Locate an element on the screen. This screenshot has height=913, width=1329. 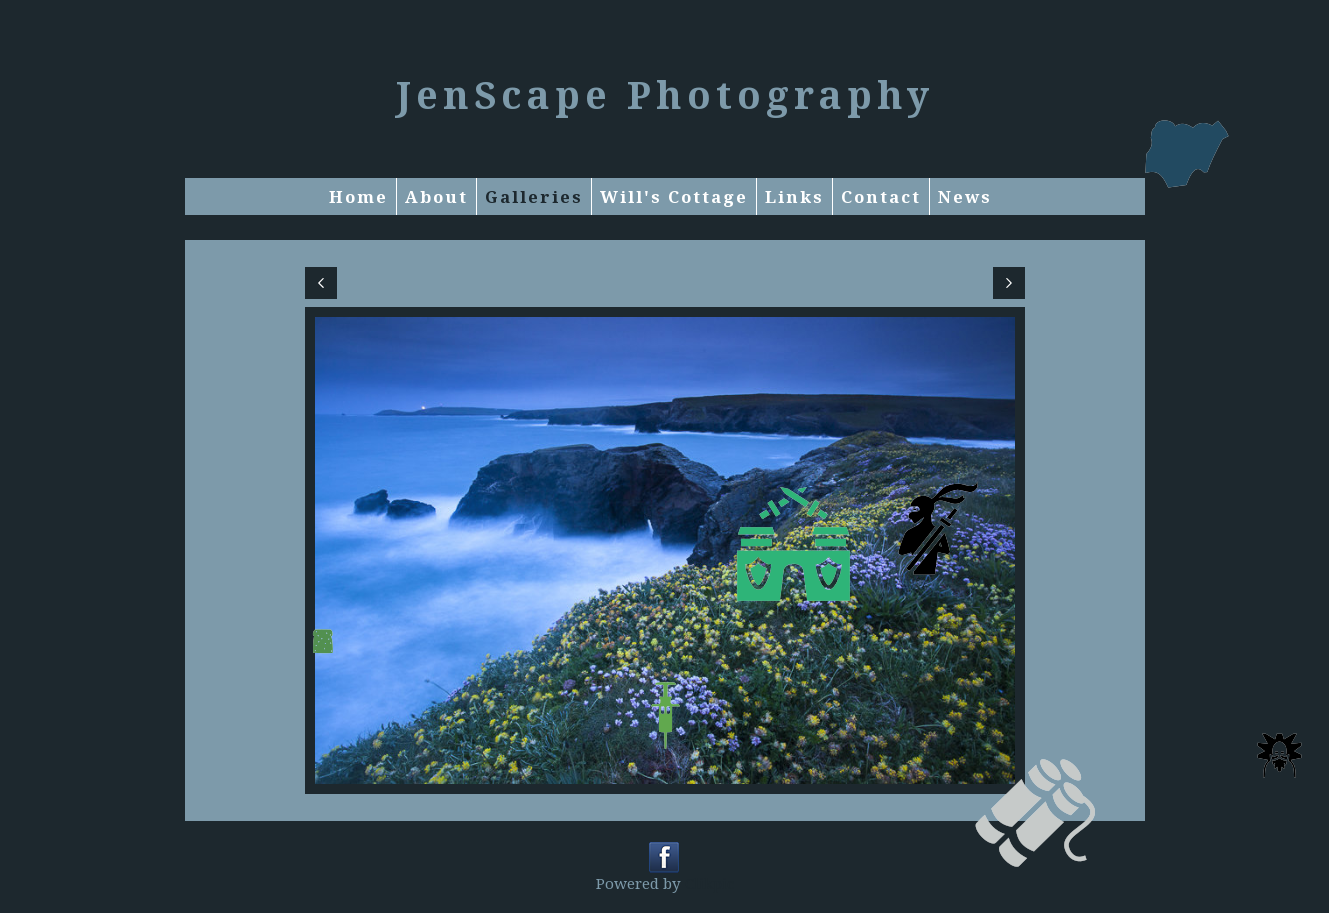
food or bakery category indicator is located at coordinates (323, 641).